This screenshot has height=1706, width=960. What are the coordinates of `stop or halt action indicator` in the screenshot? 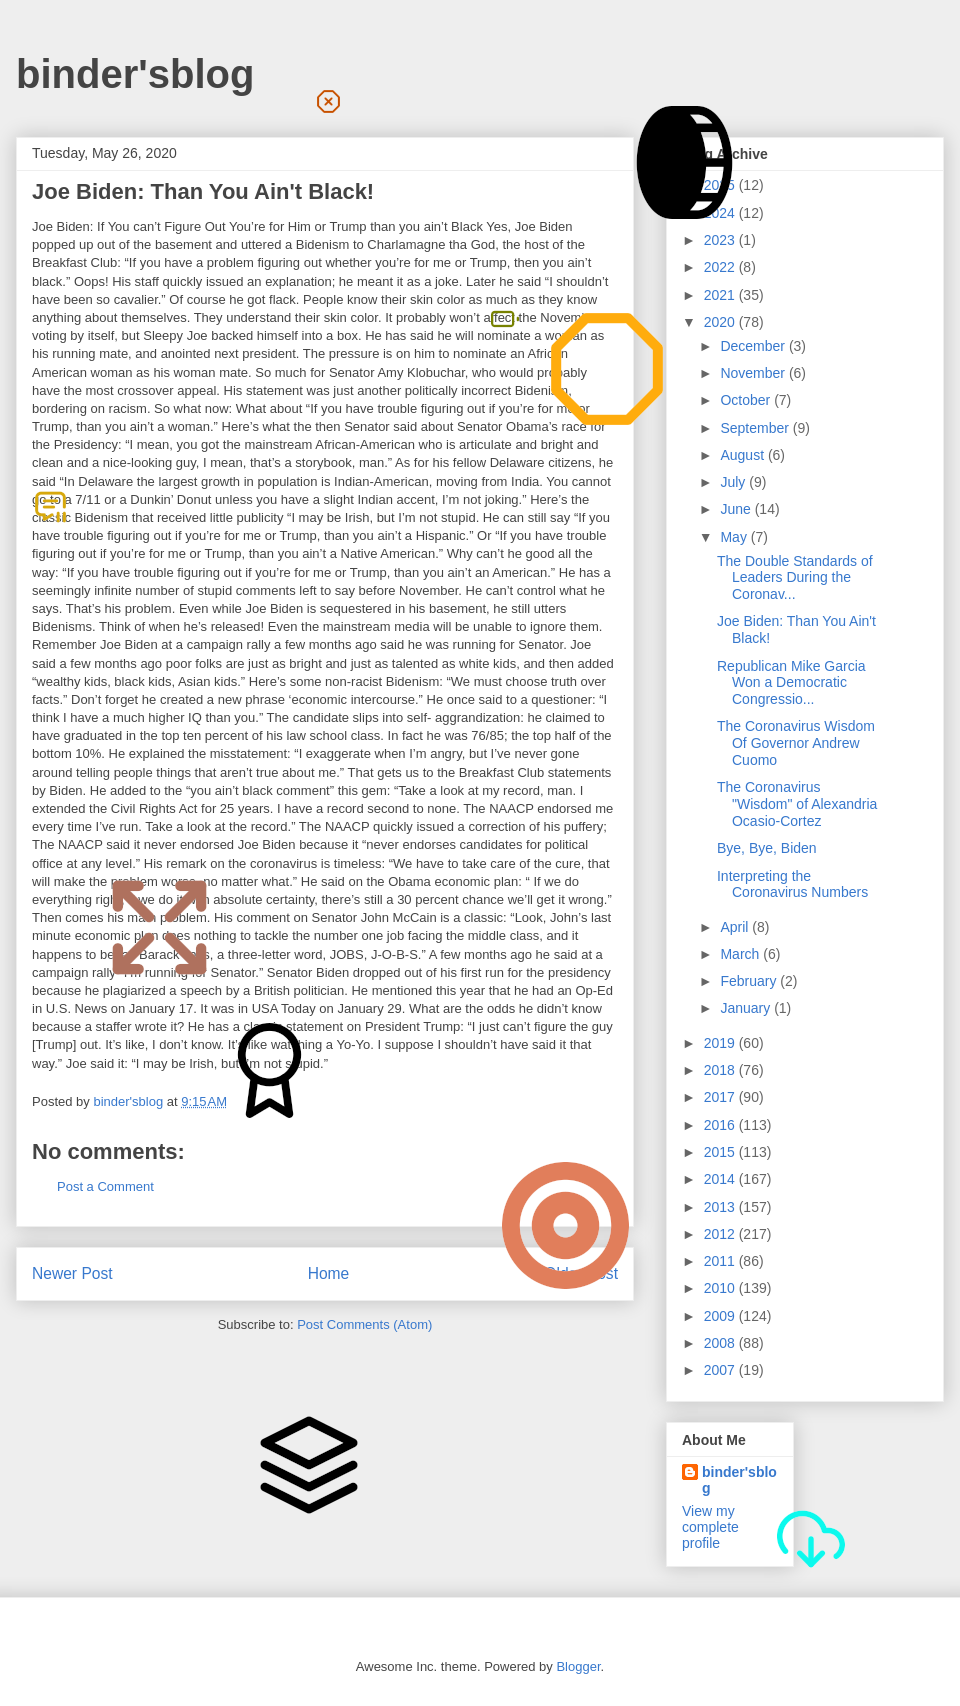 It's located at (607, 369).